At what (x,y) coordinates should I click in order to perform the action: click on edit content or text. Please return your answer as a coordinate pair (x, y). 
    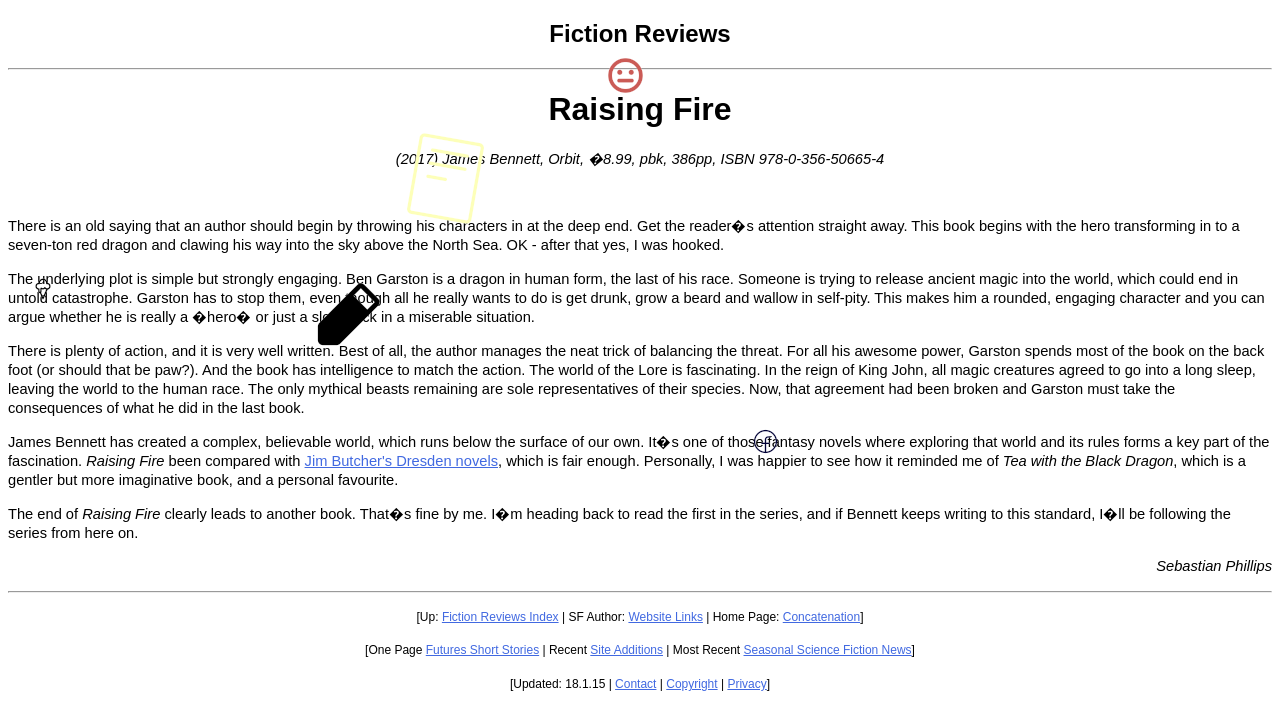
    Looking at the image, I should click on (347, 315).